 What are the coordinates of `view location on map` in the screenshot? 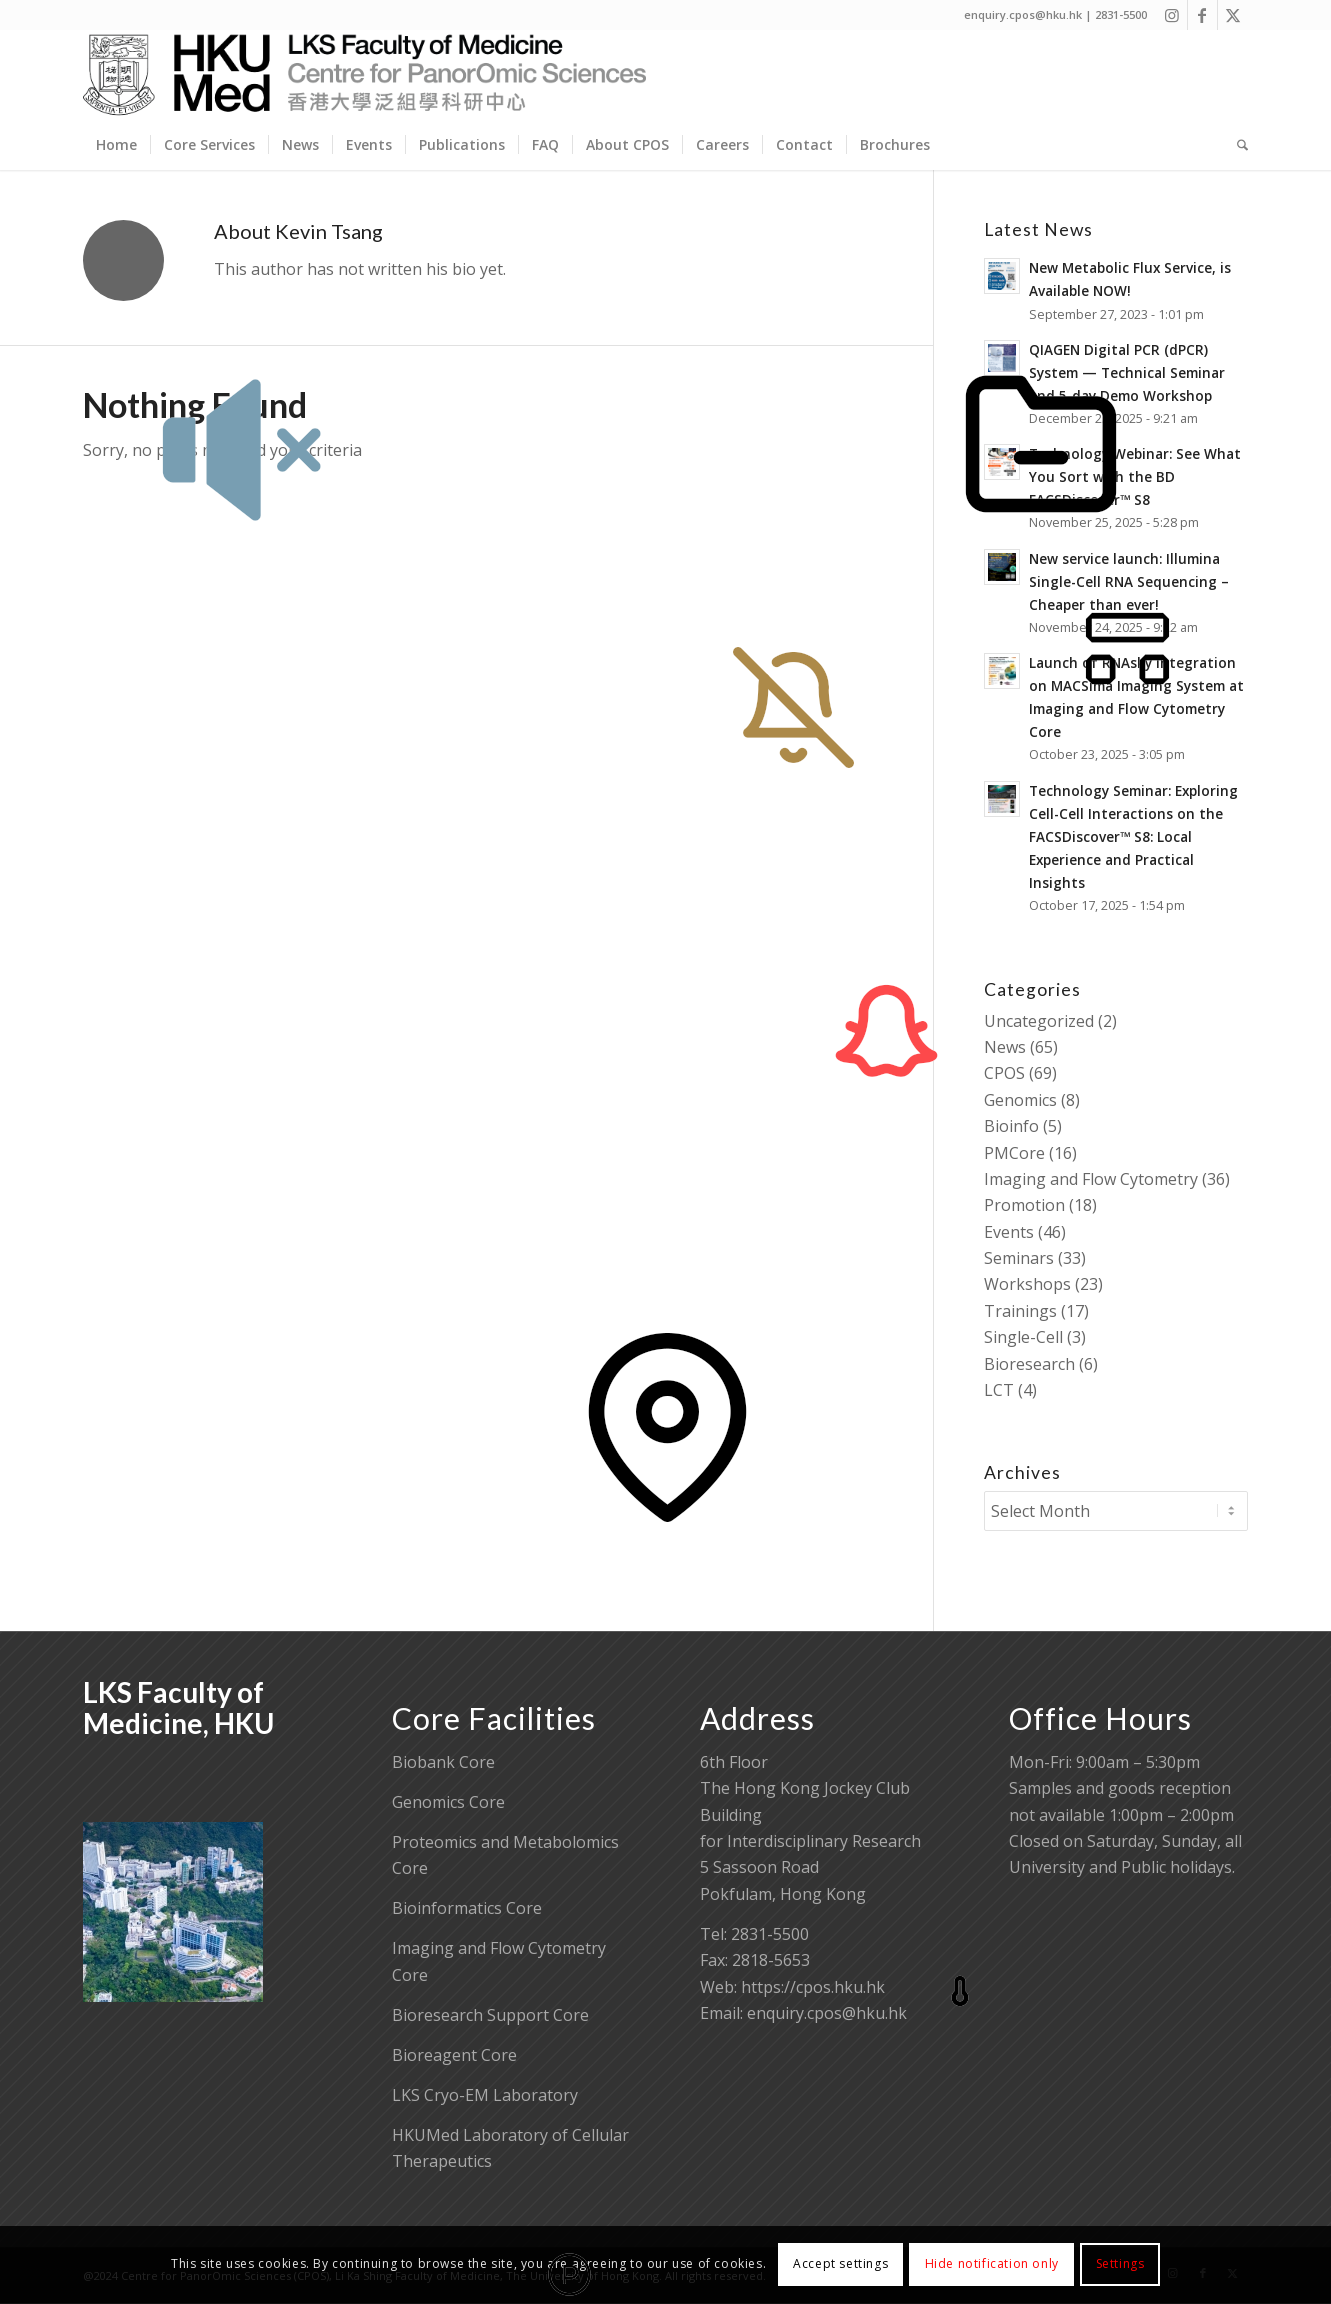 It's located at (667, 1427).